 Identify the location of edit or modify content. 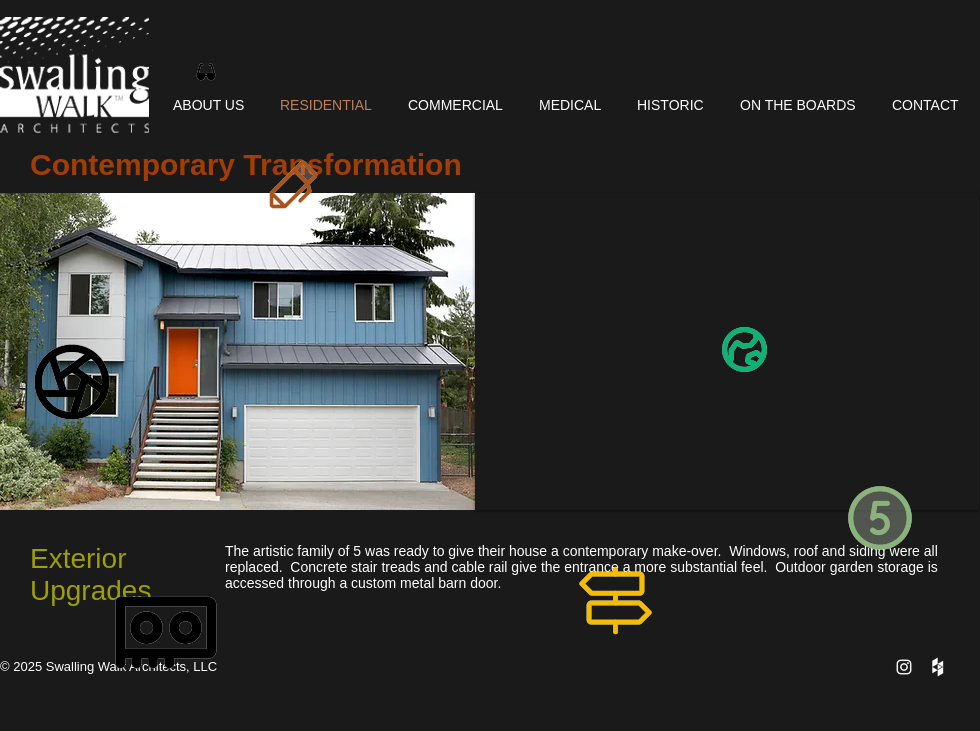
(292, 185).